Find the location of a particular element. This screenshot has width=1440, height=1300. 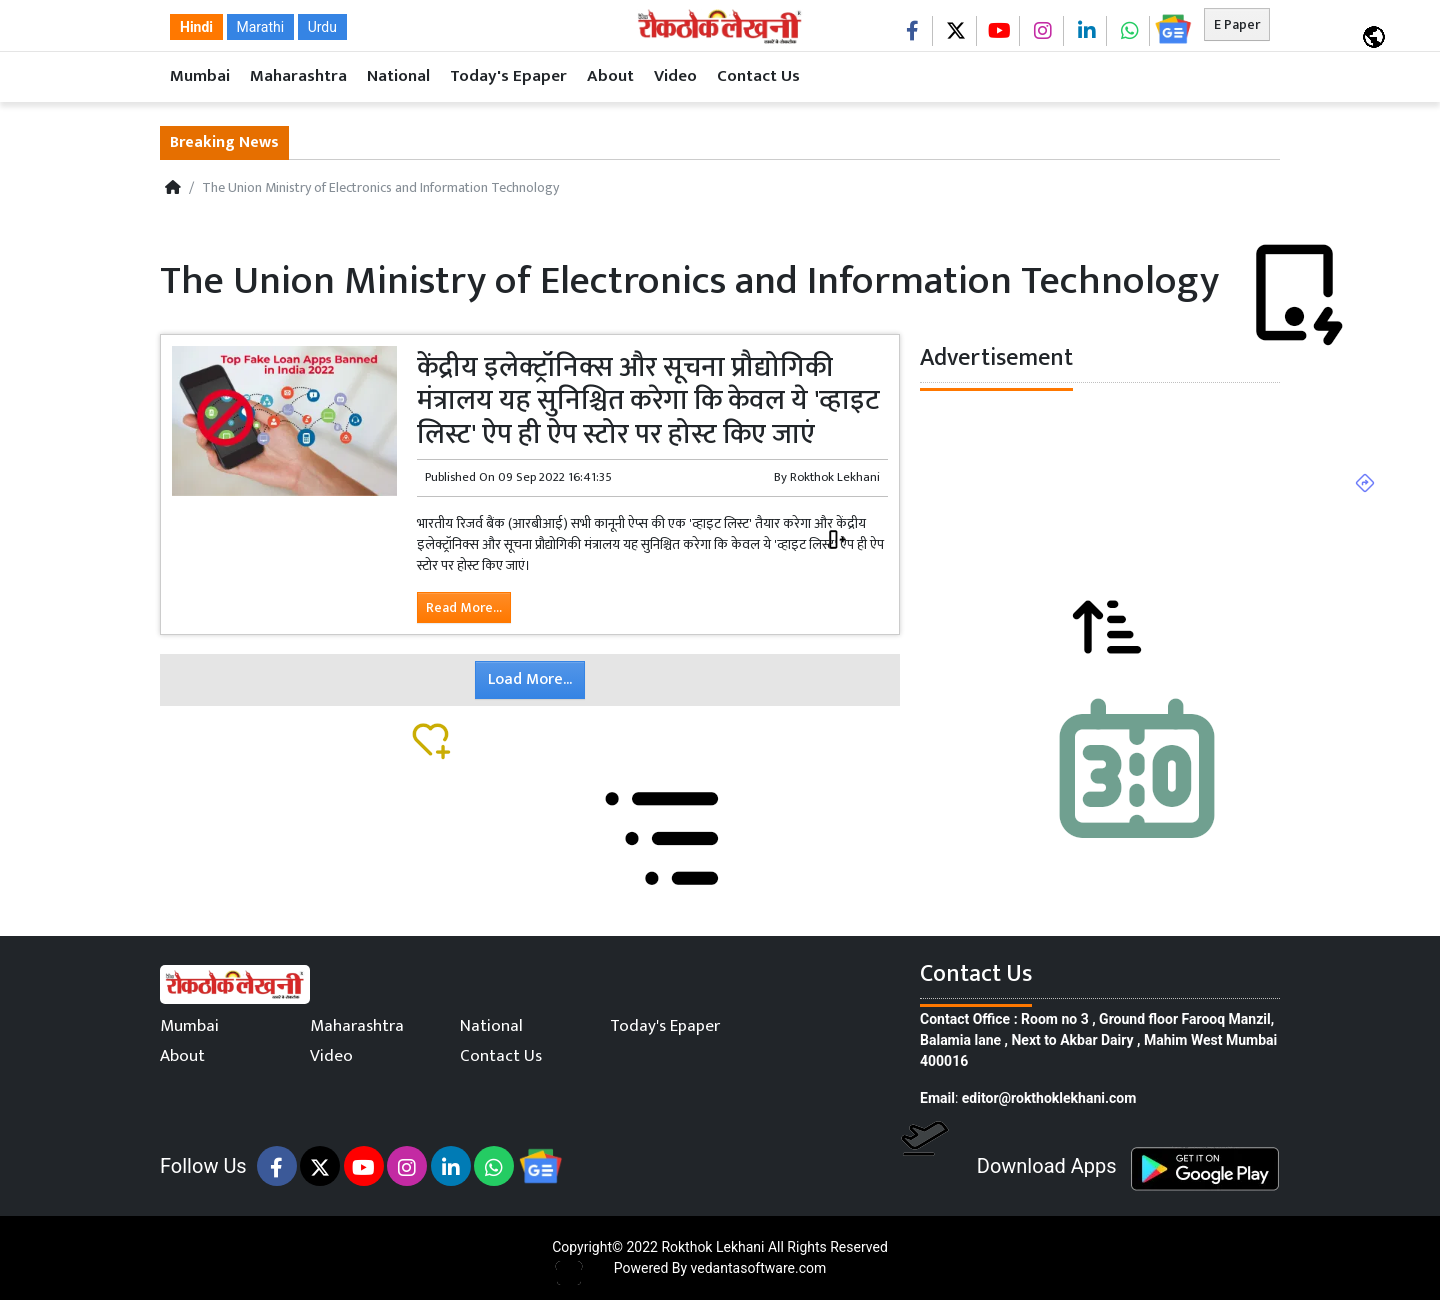

flight departure or takeoff status is located at coordinates (925, 1137).